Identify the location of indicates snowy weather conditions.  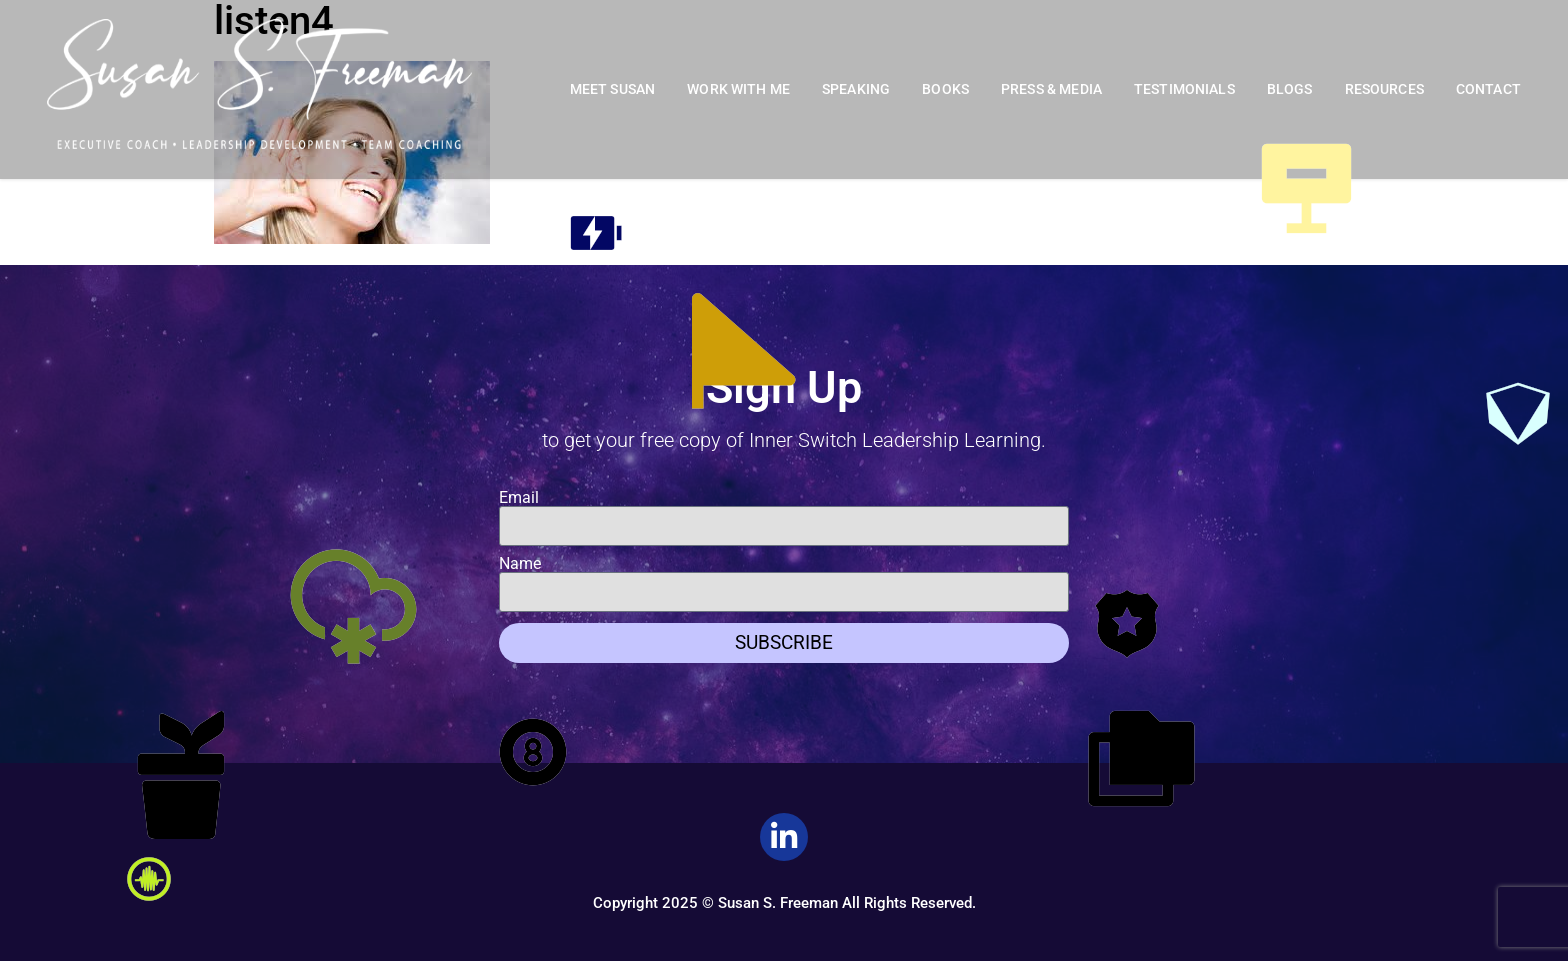
(353, 606).